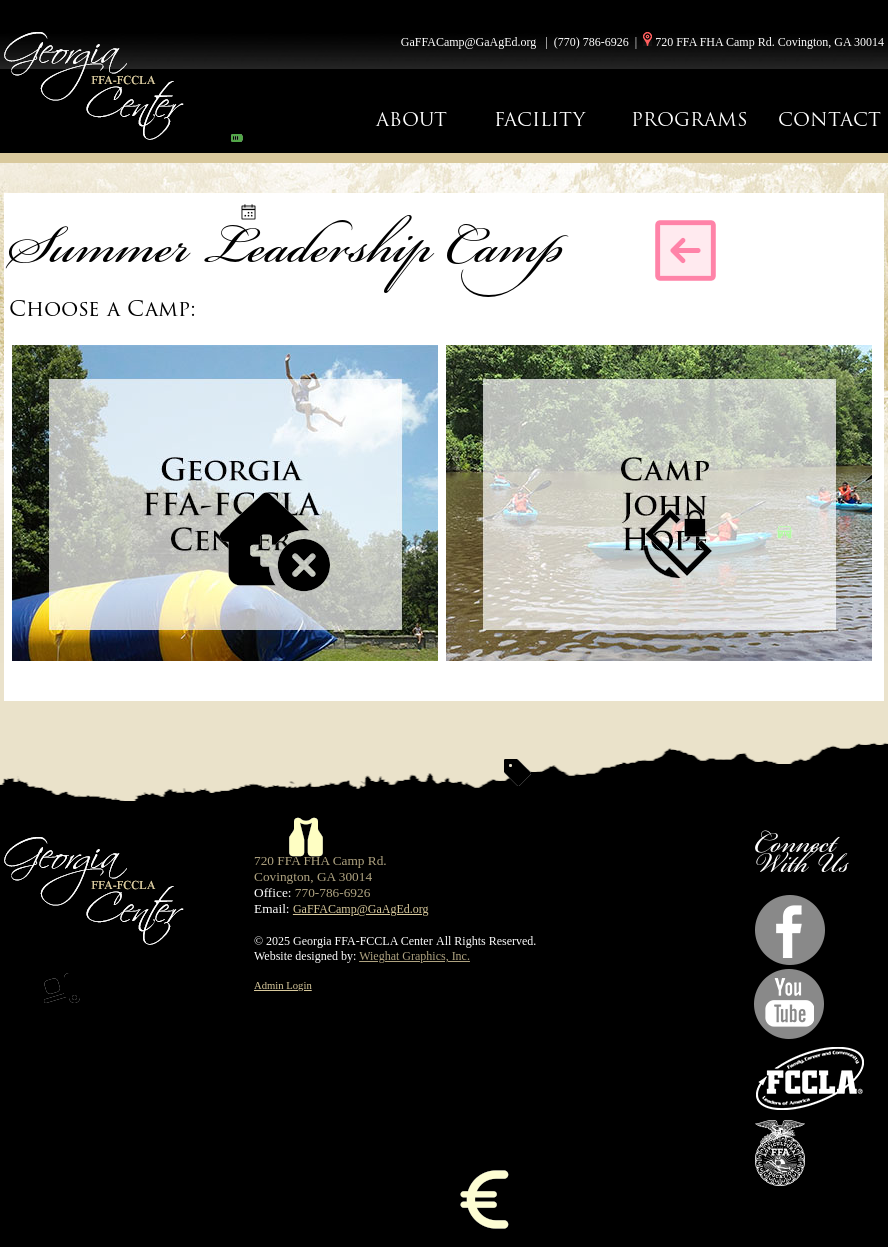 The image size is (888, 1247). Describe the element at coordinates (678, 542) in the screenshot. I see `lock screen rotation to current orientation` at that location.